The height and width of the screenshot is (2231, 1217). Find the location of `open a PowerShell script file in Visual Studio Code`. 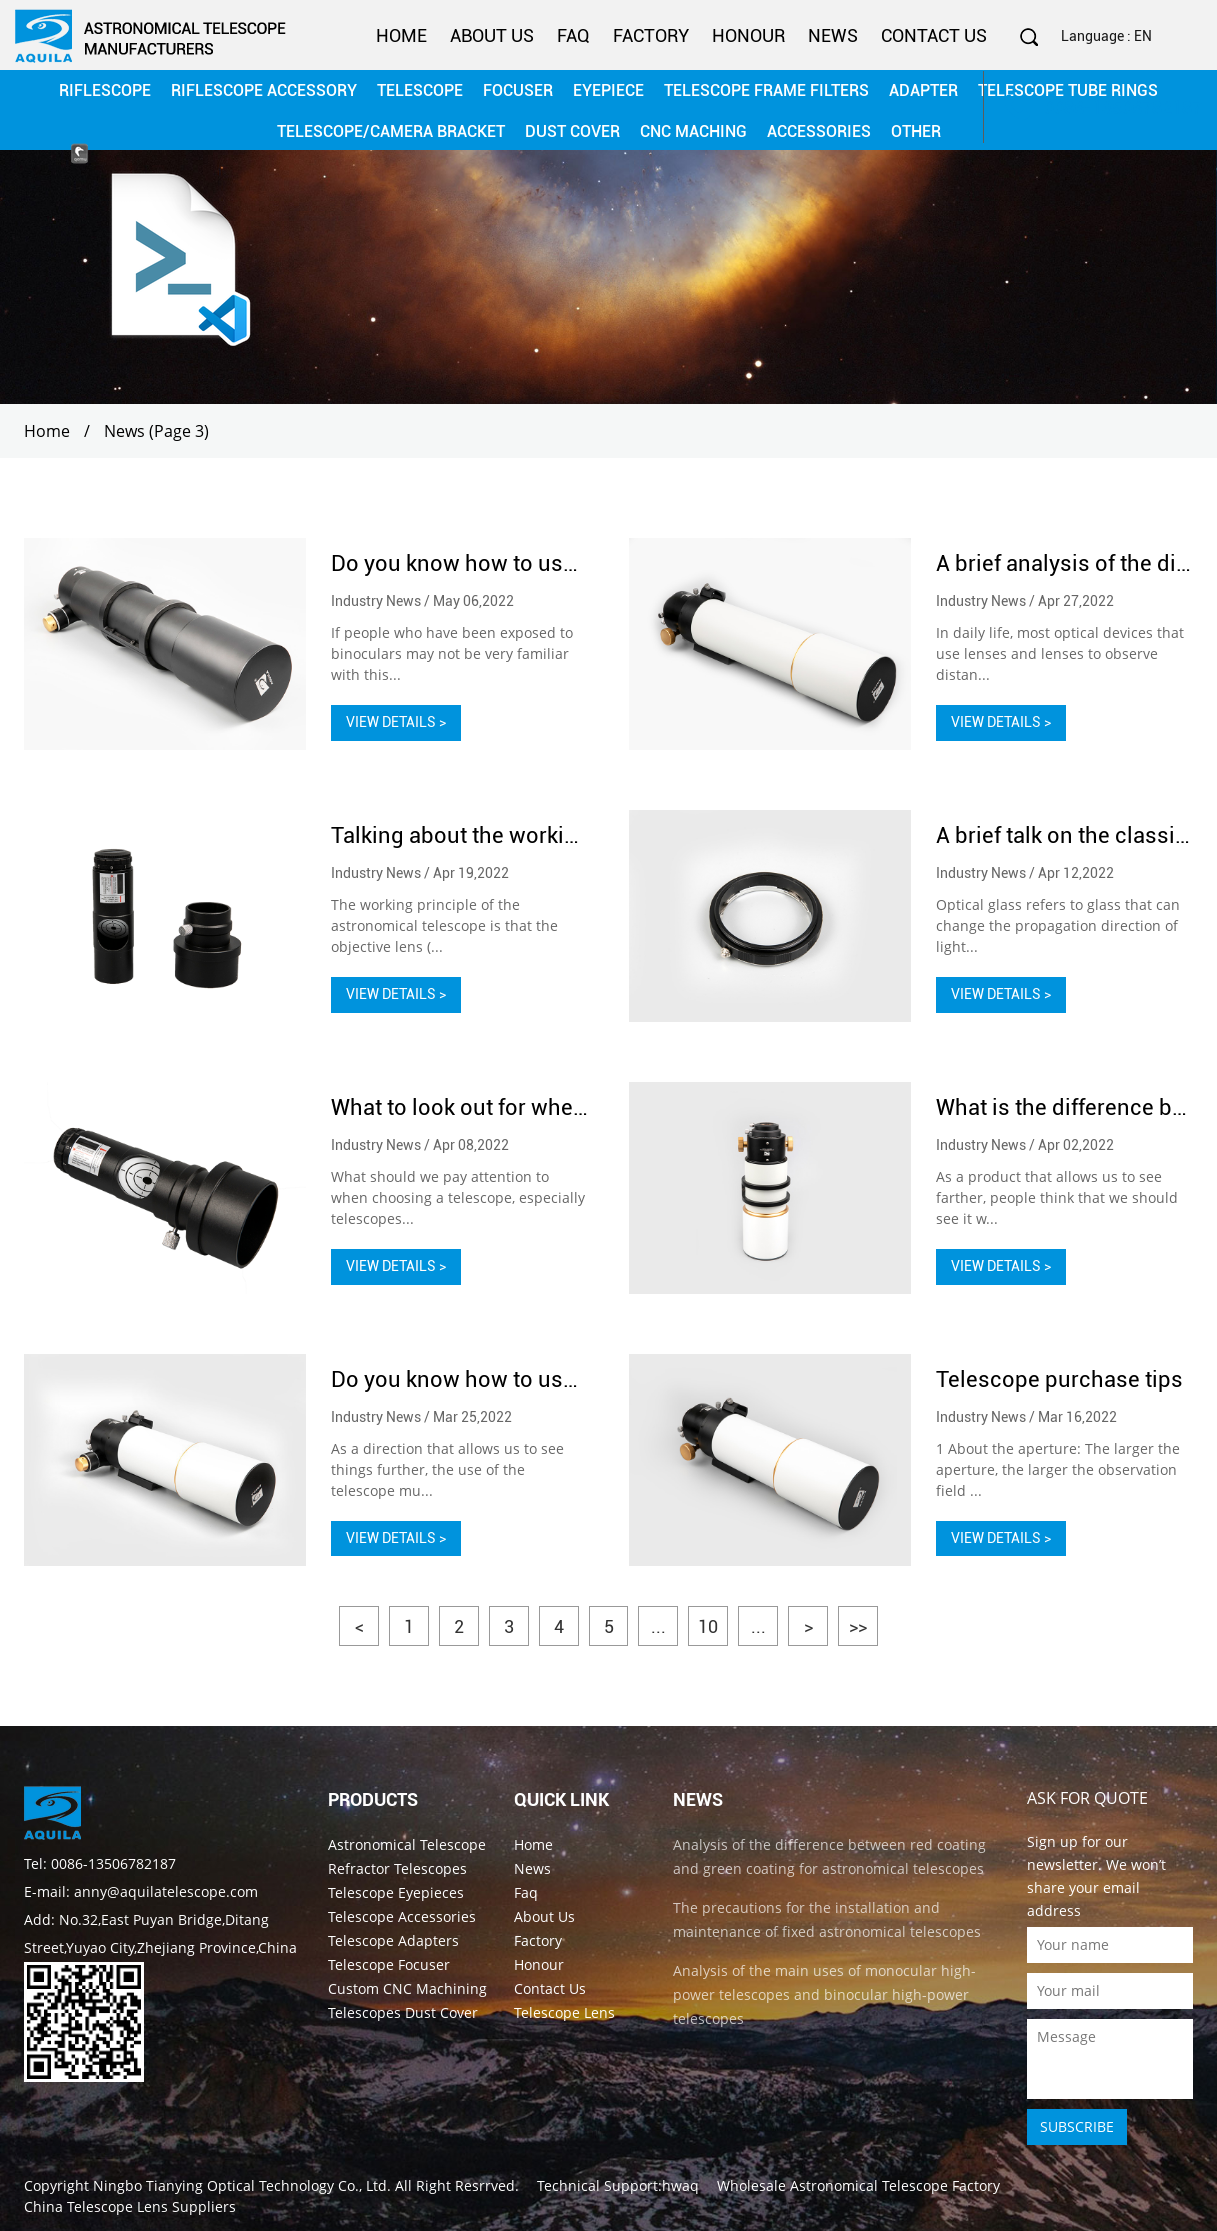

open a PowerShell script file in Visual Studio Code is located at coordinates (173, 258).